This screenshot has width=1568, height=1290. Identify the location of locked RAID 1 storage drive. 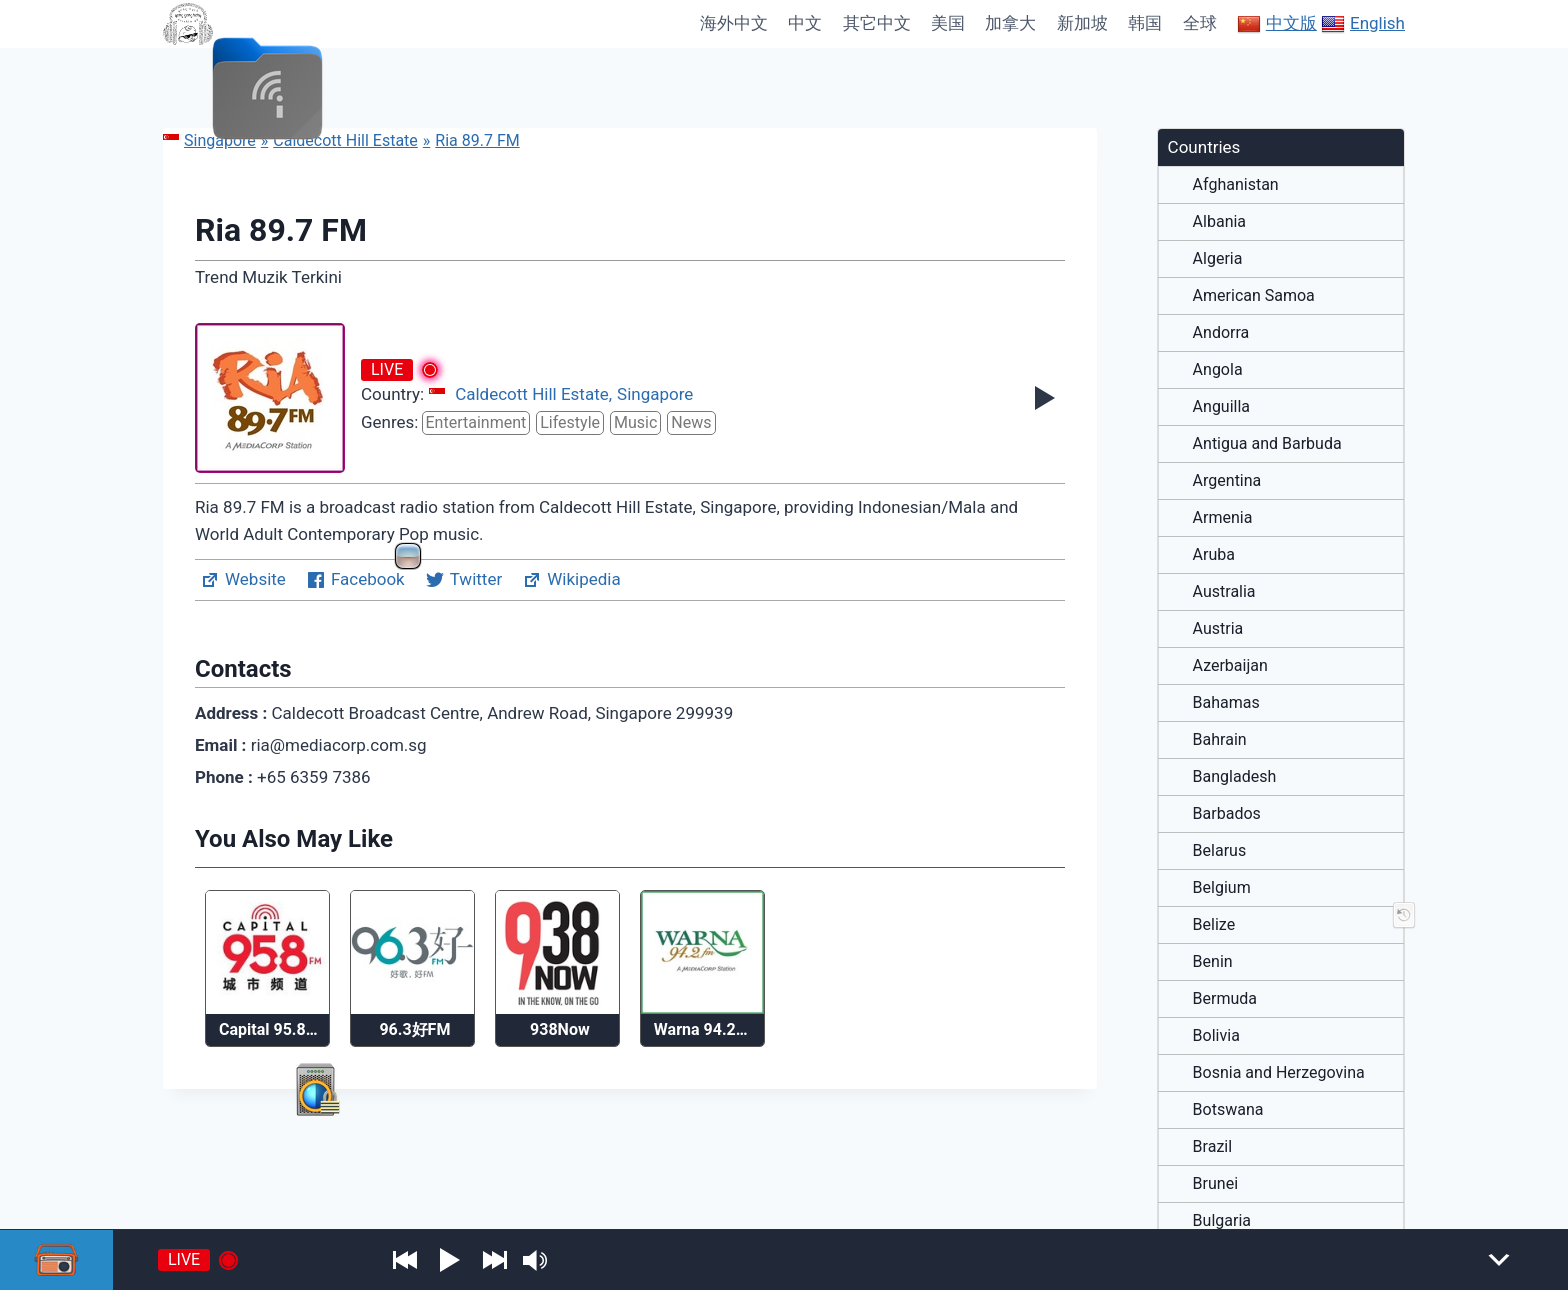
(315, 1089).